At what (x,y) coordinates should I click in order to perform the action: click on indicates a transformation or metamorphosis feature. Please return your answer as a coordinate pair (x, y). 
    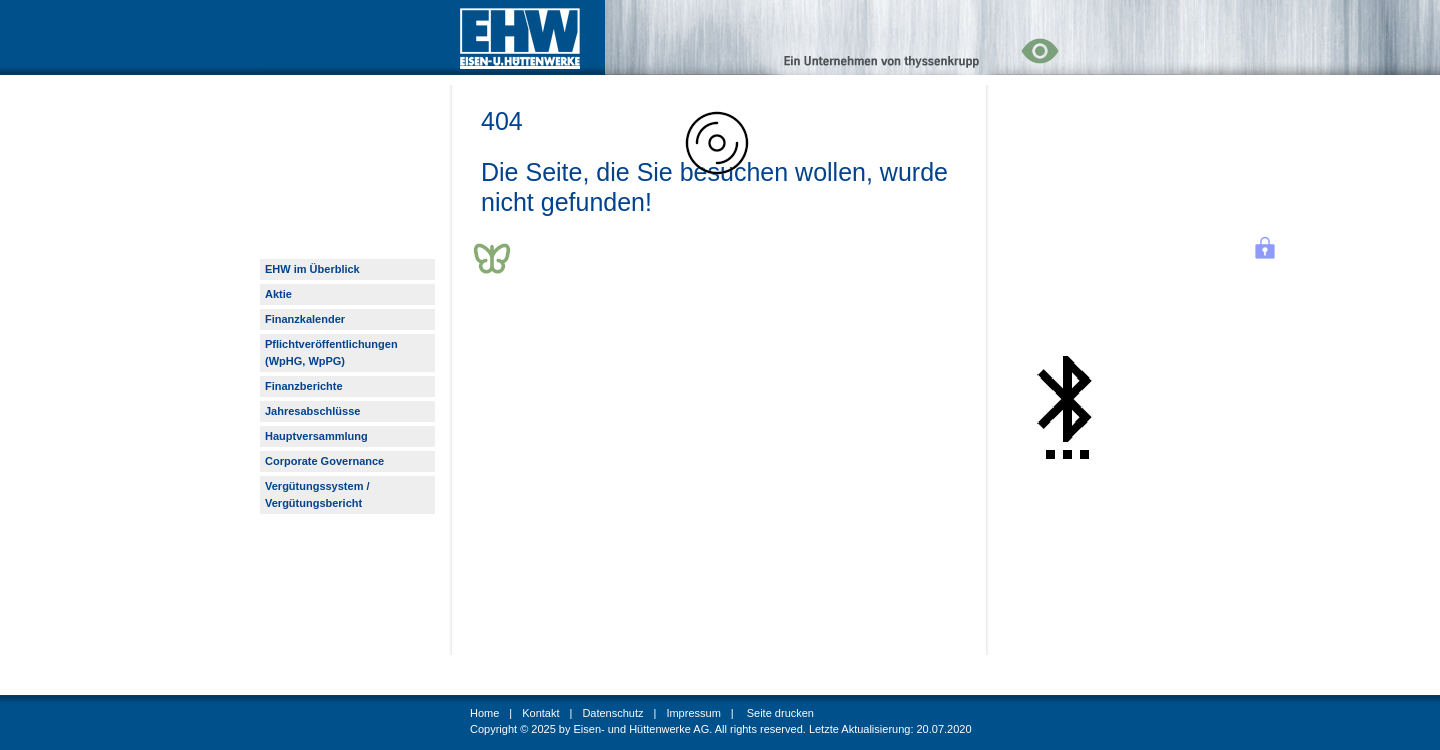
    Looking at the image, I should click on (492, 258).